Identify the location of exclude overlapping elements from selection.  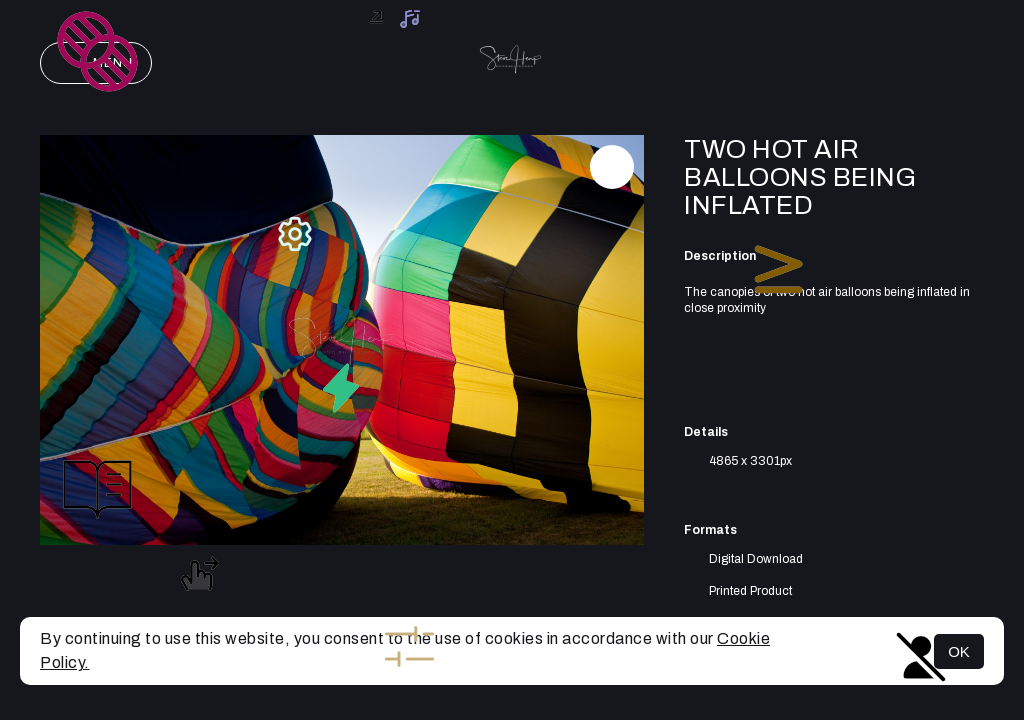
(97, 51).